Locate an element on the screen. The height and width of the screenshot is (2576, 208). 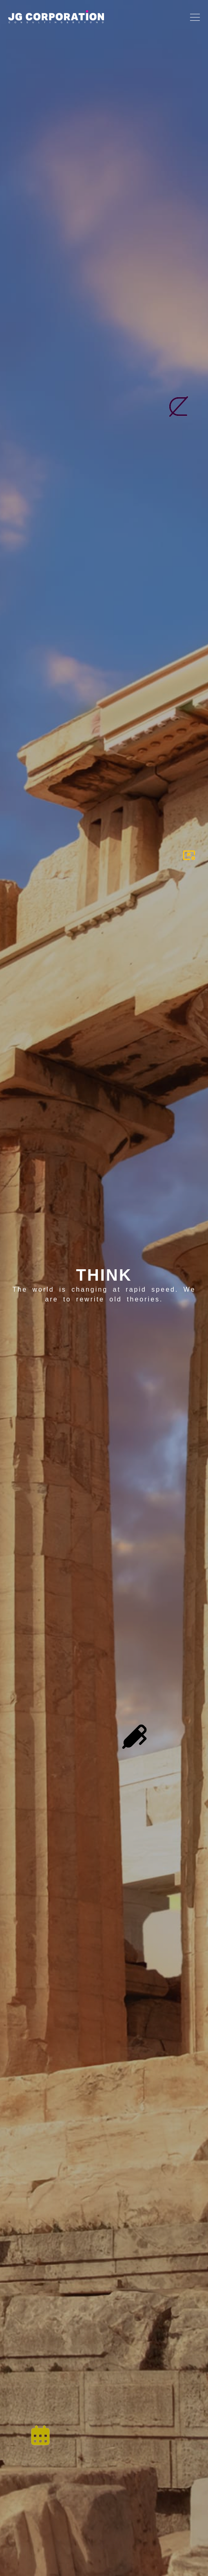
view calendar with scheduled events is located at coordinates (40, 2436).